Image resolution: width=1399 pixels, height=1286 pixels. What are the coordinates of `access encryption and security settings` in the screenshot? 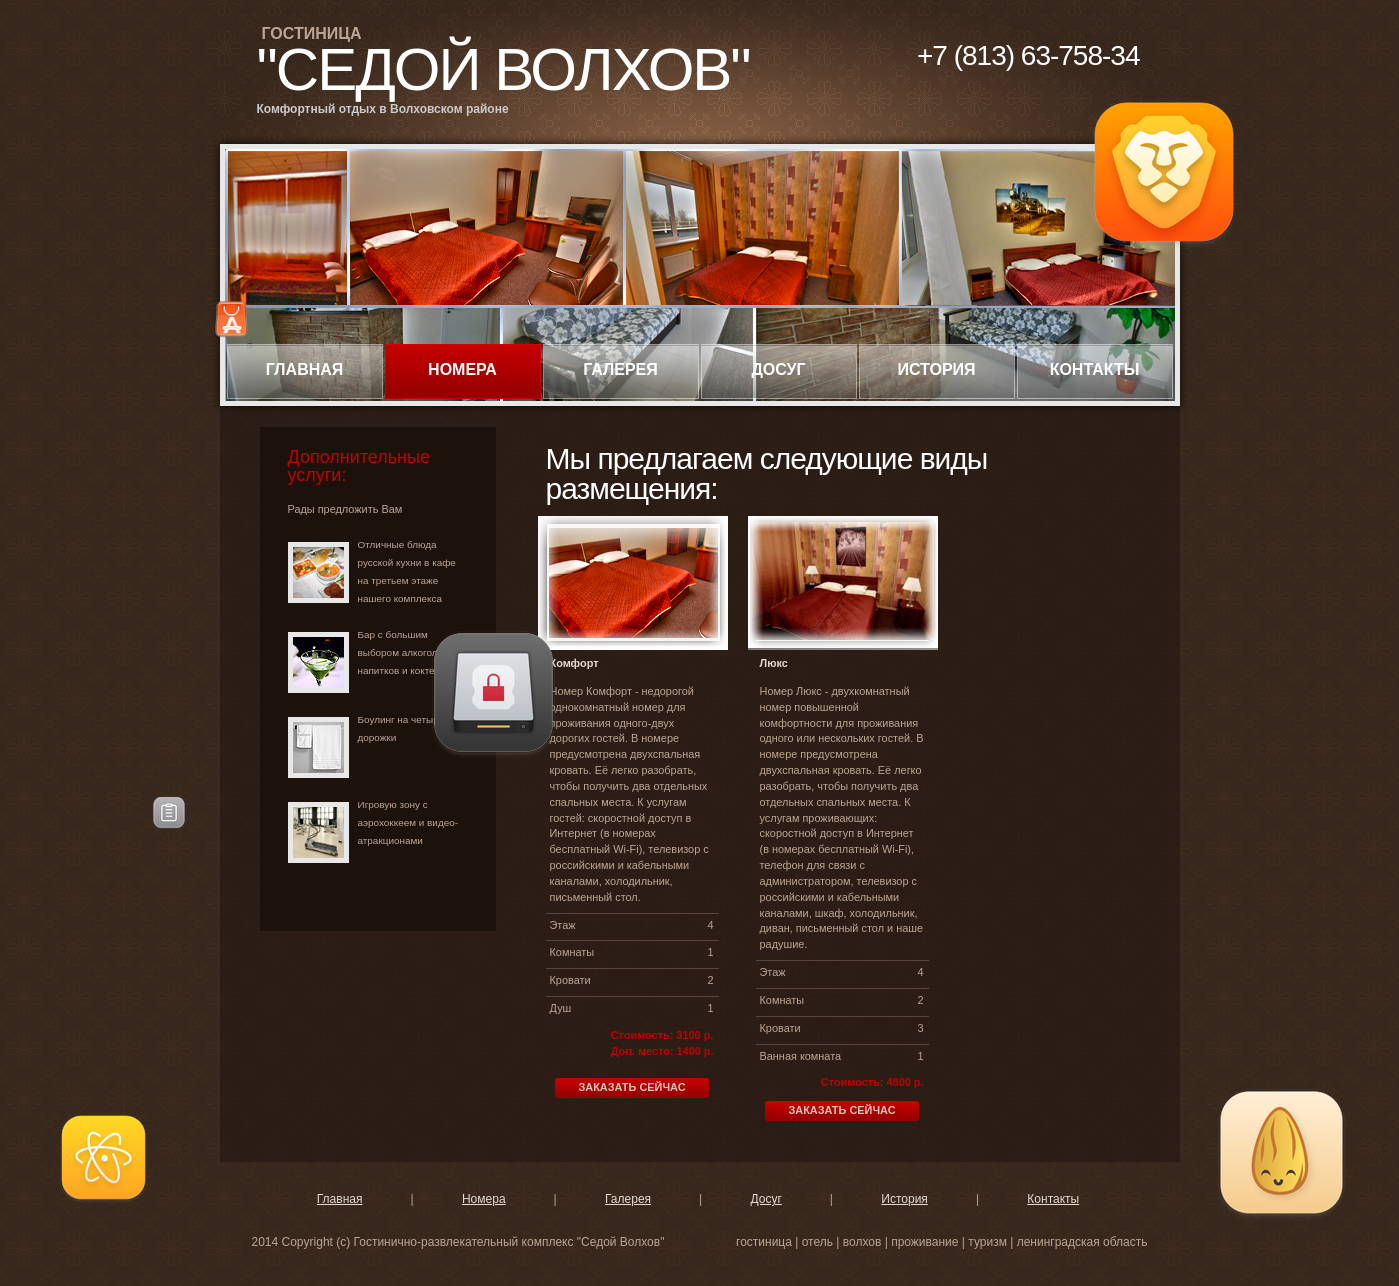 It's located at (493, 692).